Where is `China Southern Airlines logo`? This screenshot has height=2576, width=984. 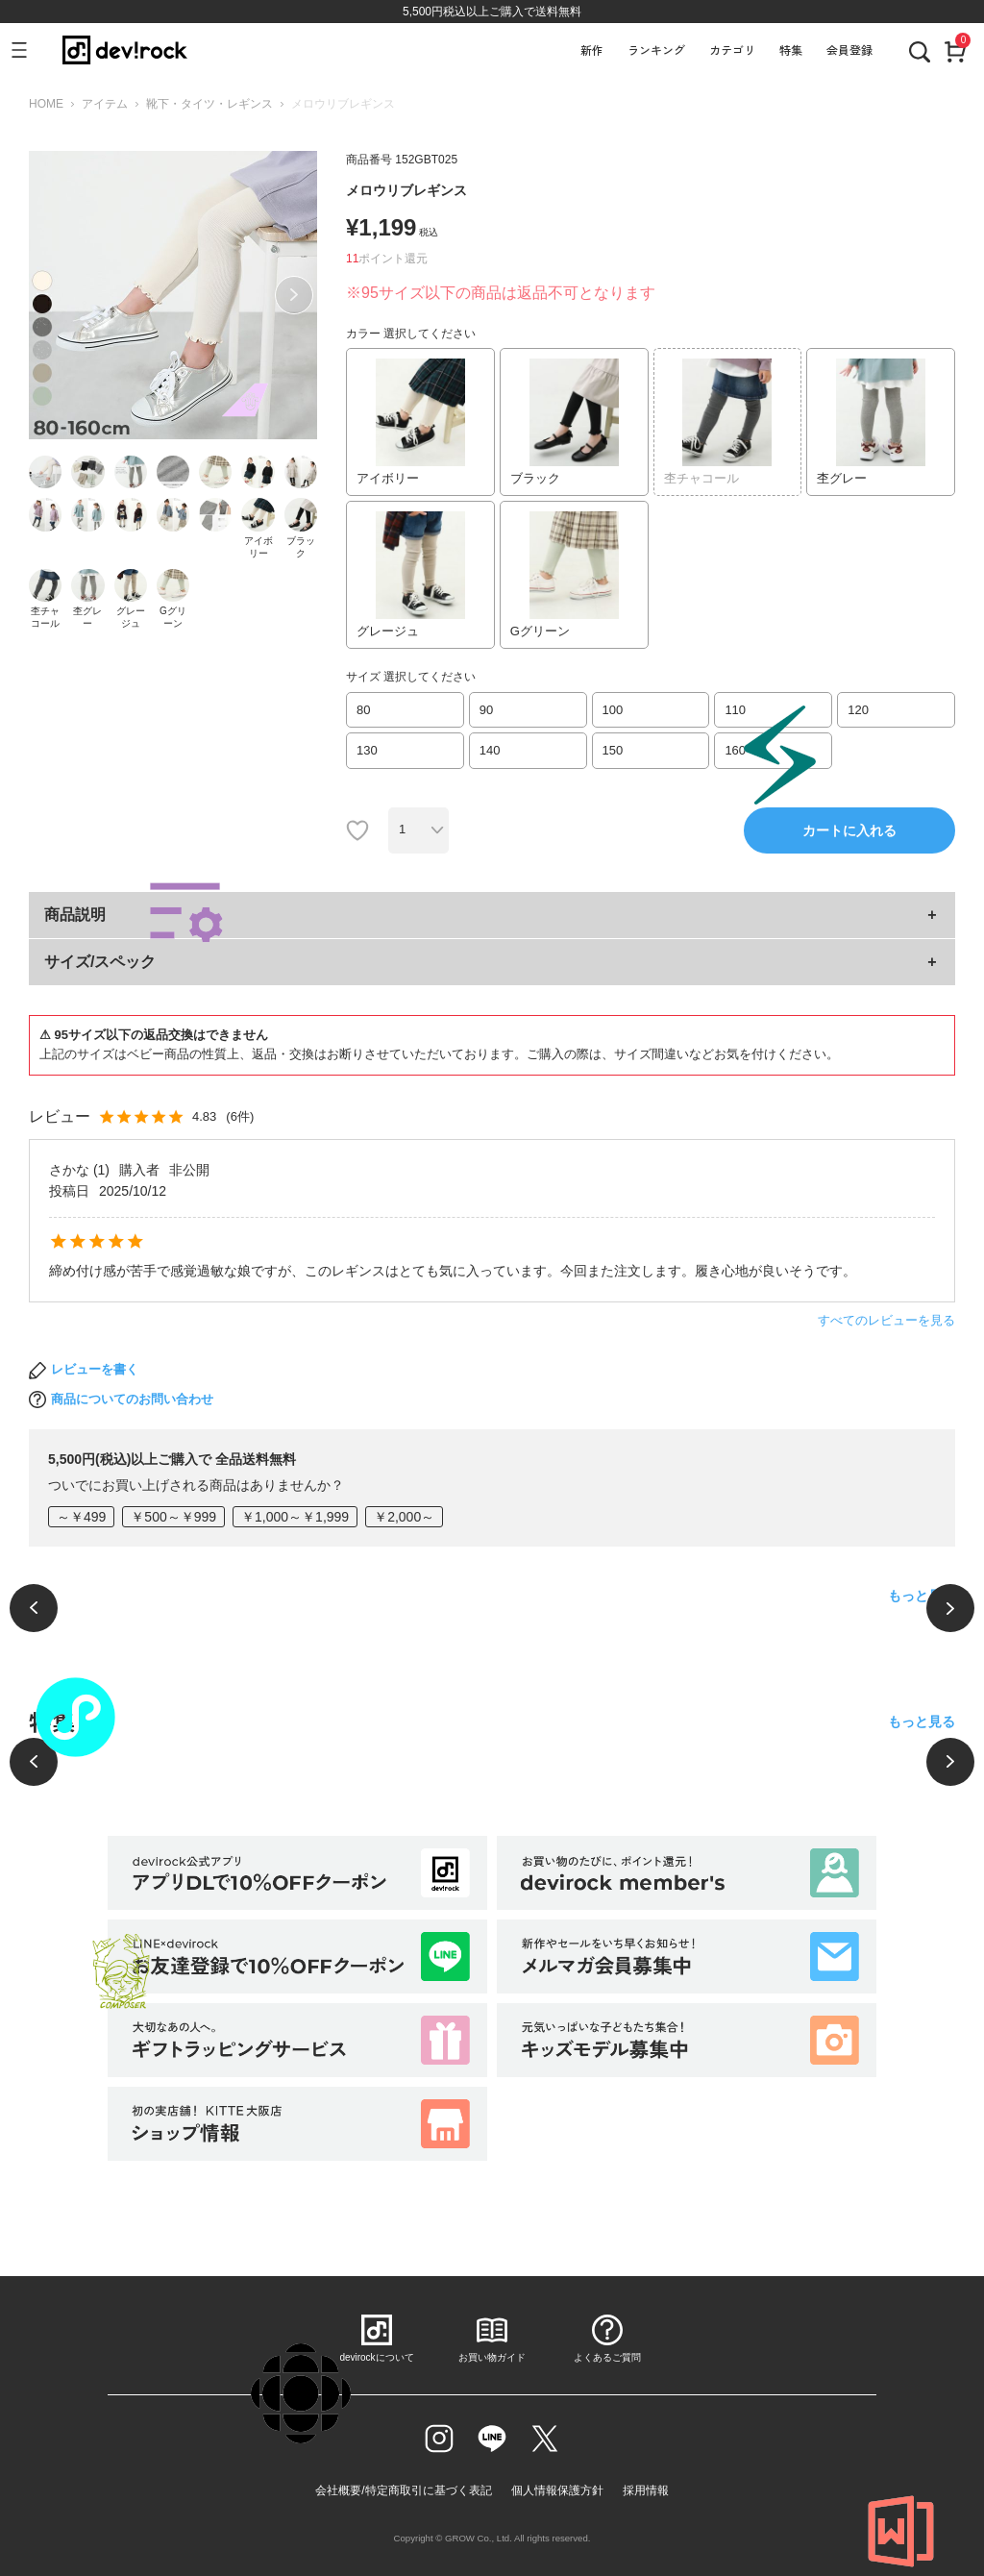 China Southern Airlines logo is located at coordinates (245, 400).